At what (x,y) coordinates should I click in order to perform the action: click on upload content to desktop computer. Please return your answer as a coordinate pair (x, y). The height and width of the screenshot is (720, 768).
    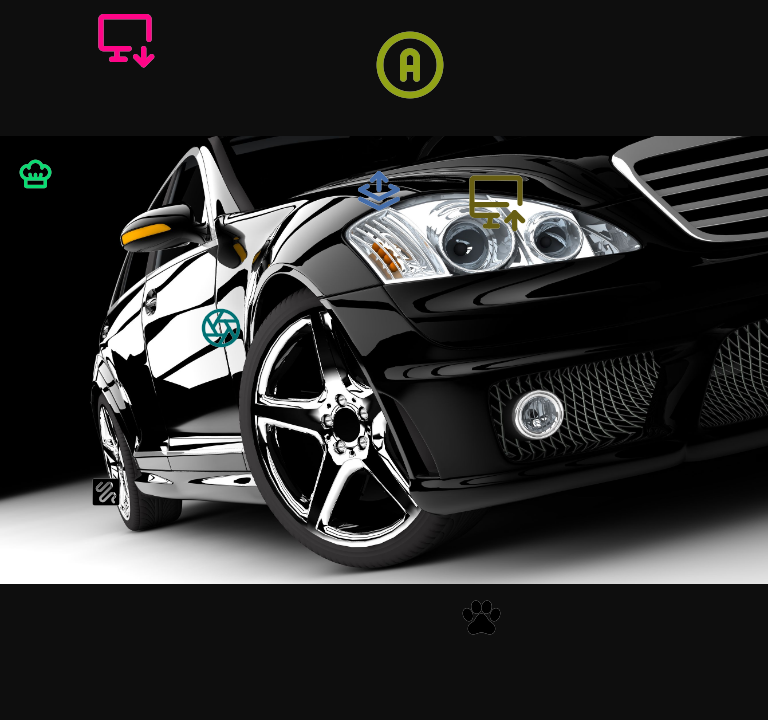
    Looking at the image, I should click on (496, 202).